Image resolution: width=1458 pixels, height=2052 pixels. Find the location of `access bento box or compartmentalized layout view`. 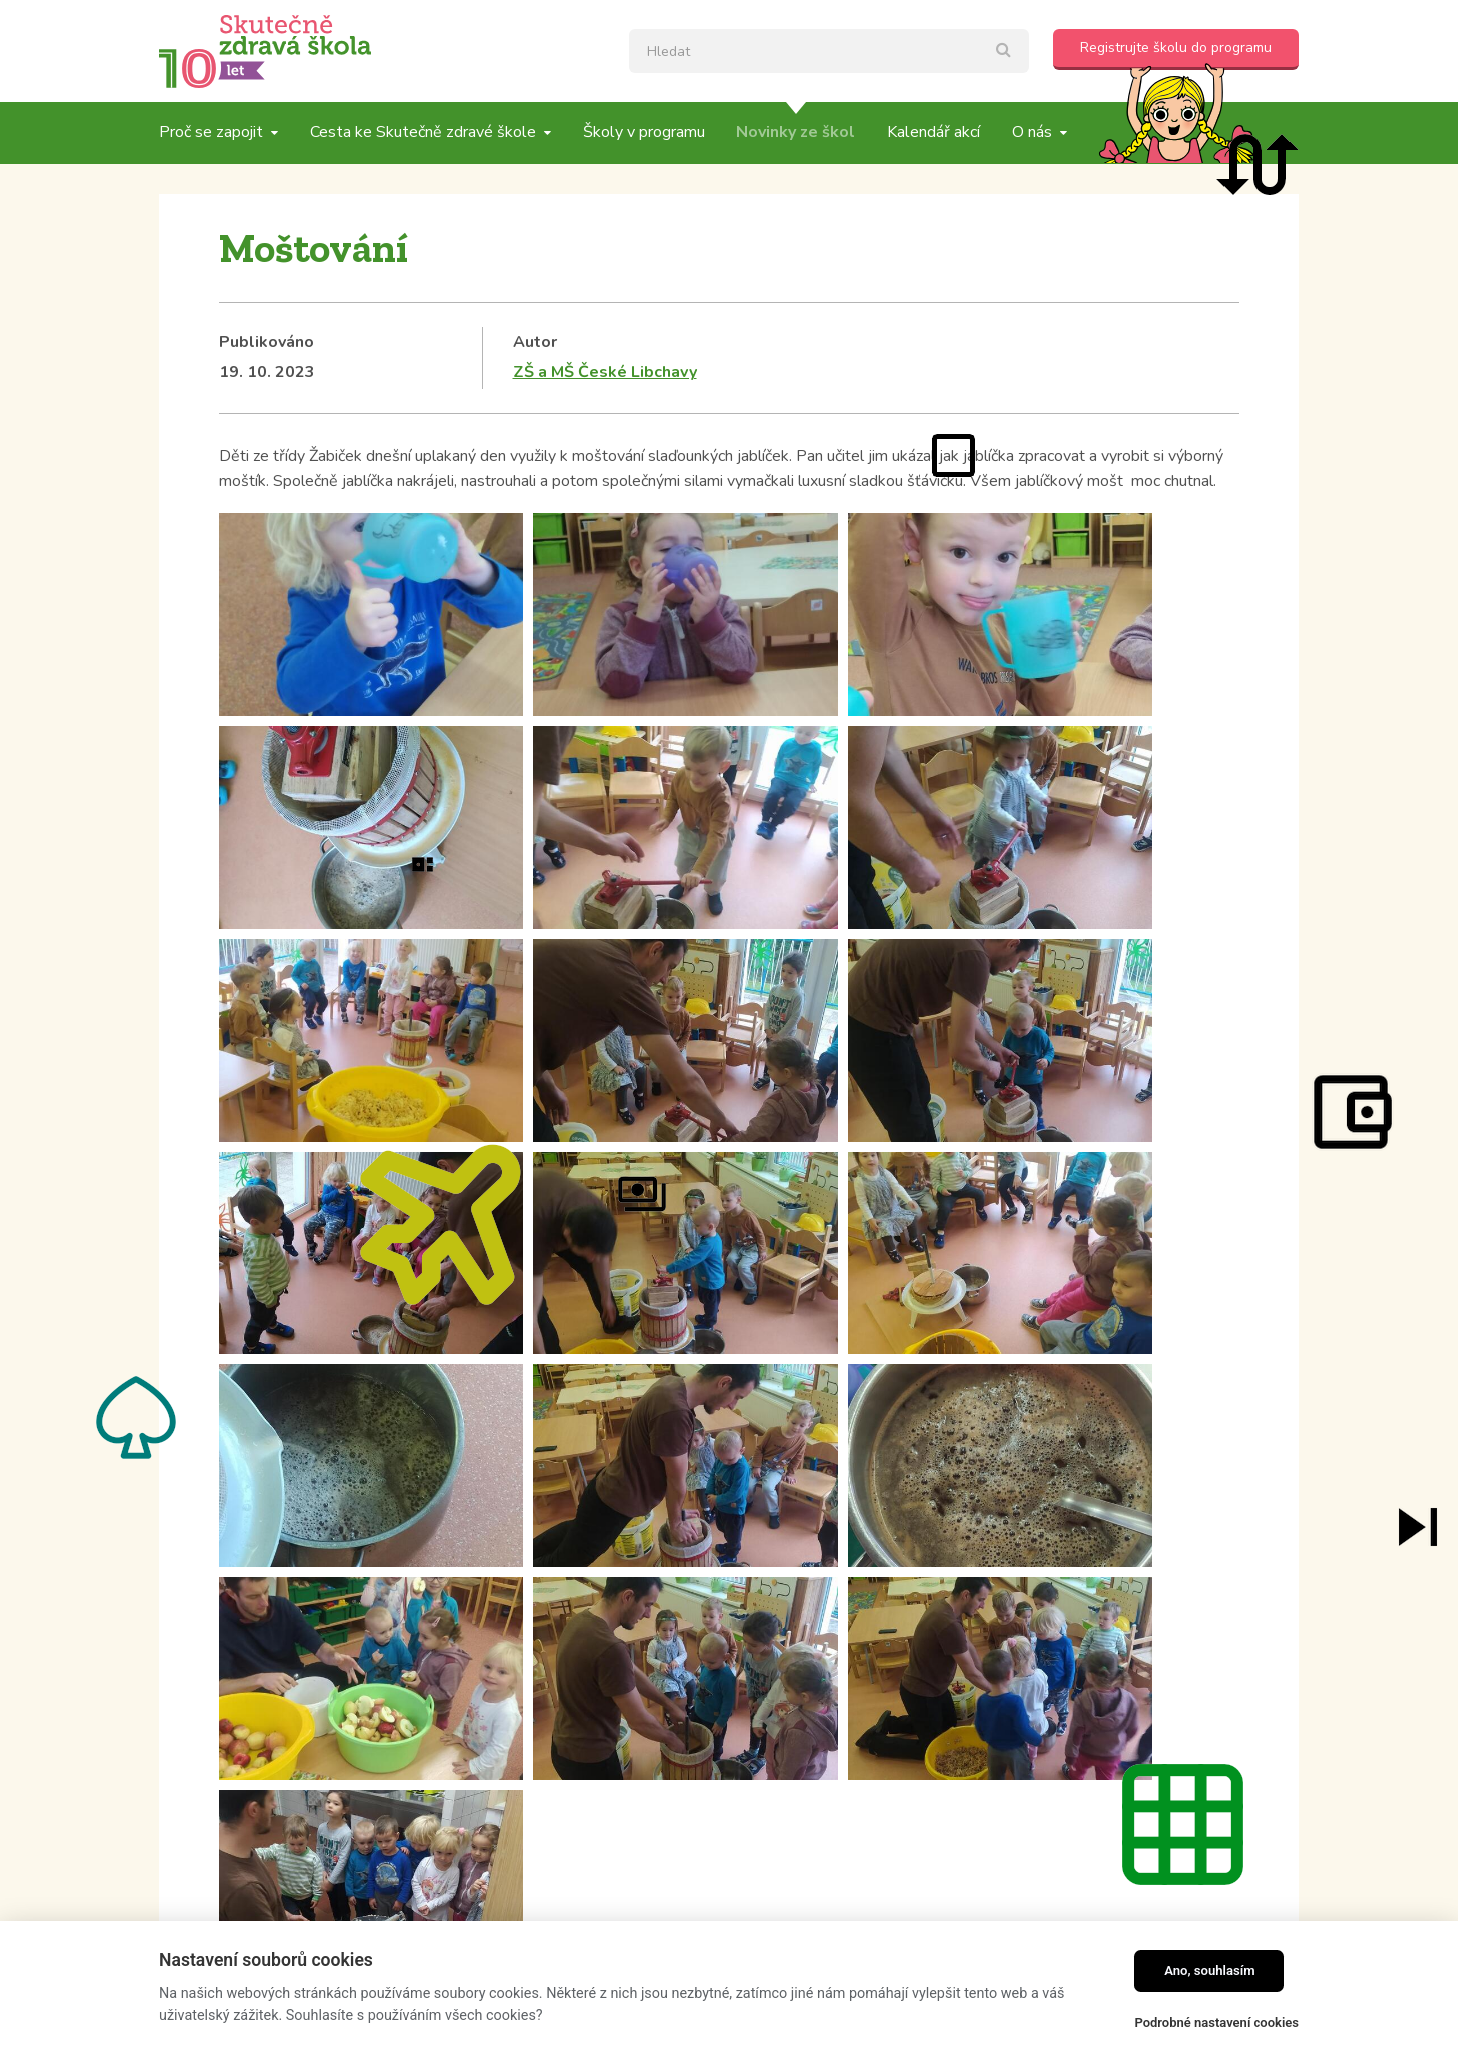

access bento box or compartmentalized layout view is located at coordinates (422, 864).